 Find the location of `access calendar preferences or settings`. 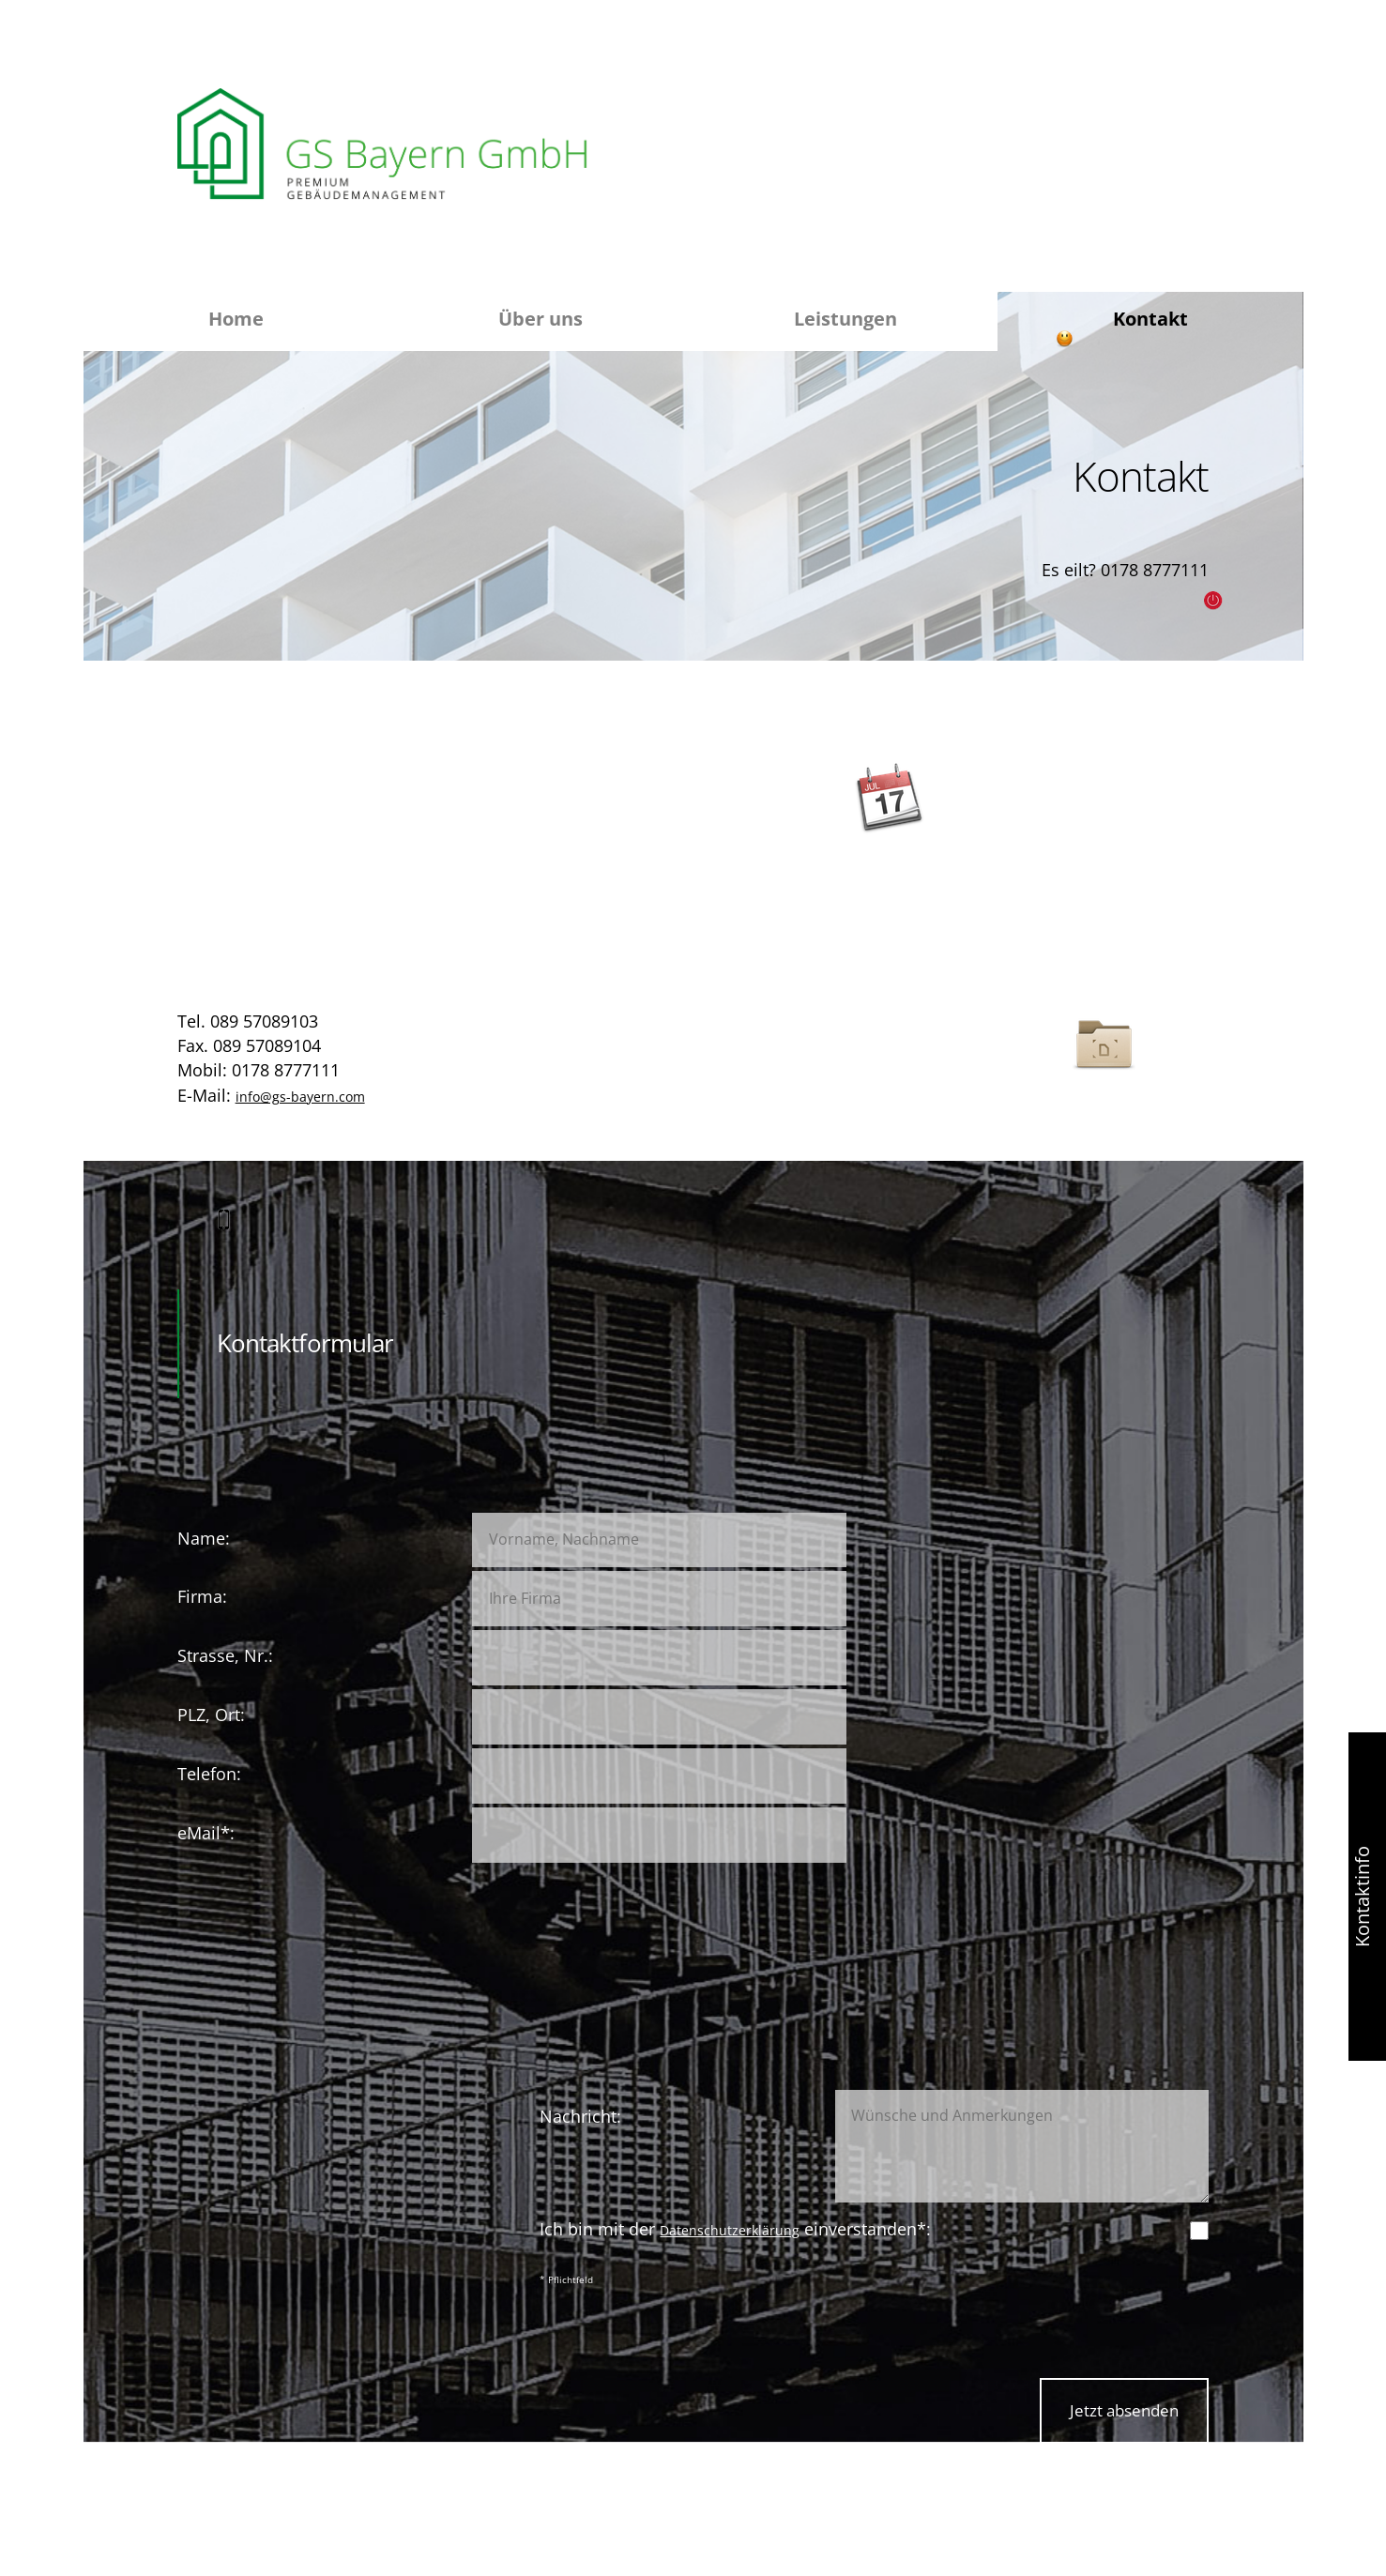

access calendar preferences or settings is located at coordinates (890, 799).